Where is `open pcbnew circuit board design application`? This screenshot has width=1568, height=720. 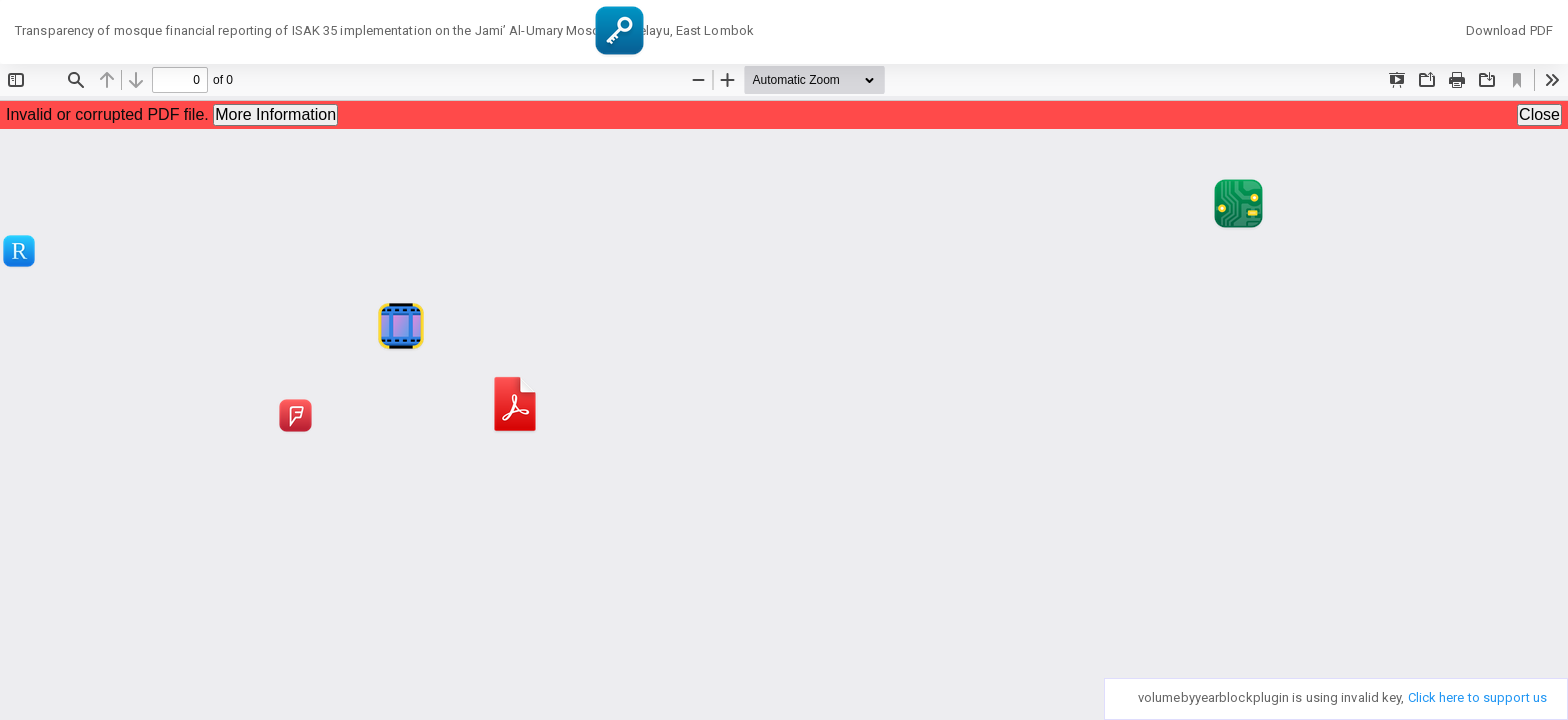 open pcbnew circuit board design application is located at coordinates (1238, 203).